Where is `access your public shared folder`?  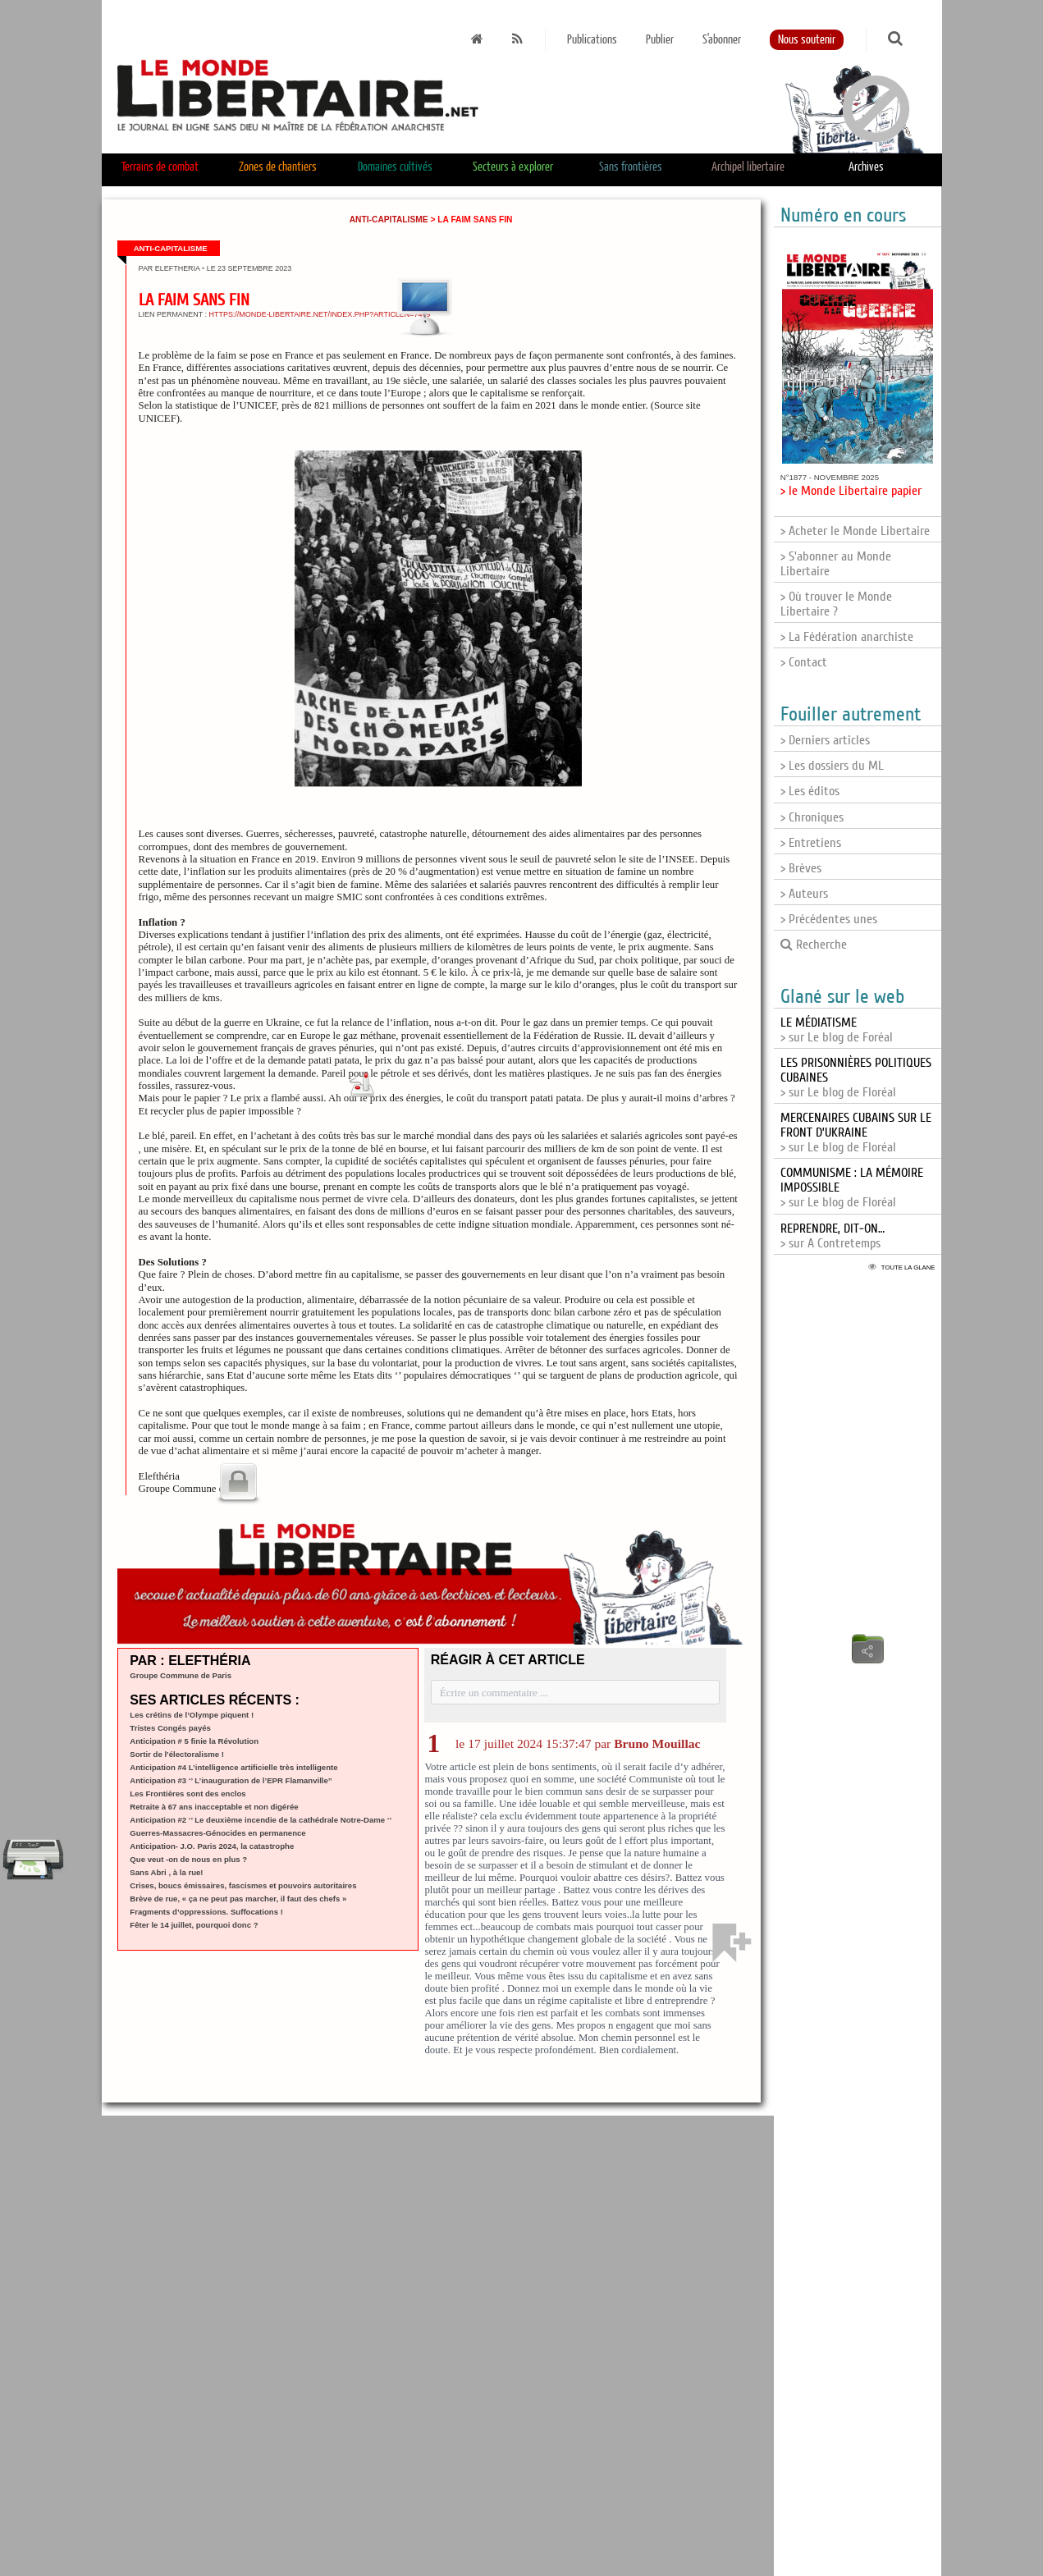 access your public shared folder is located at coordinates (867, 1648).